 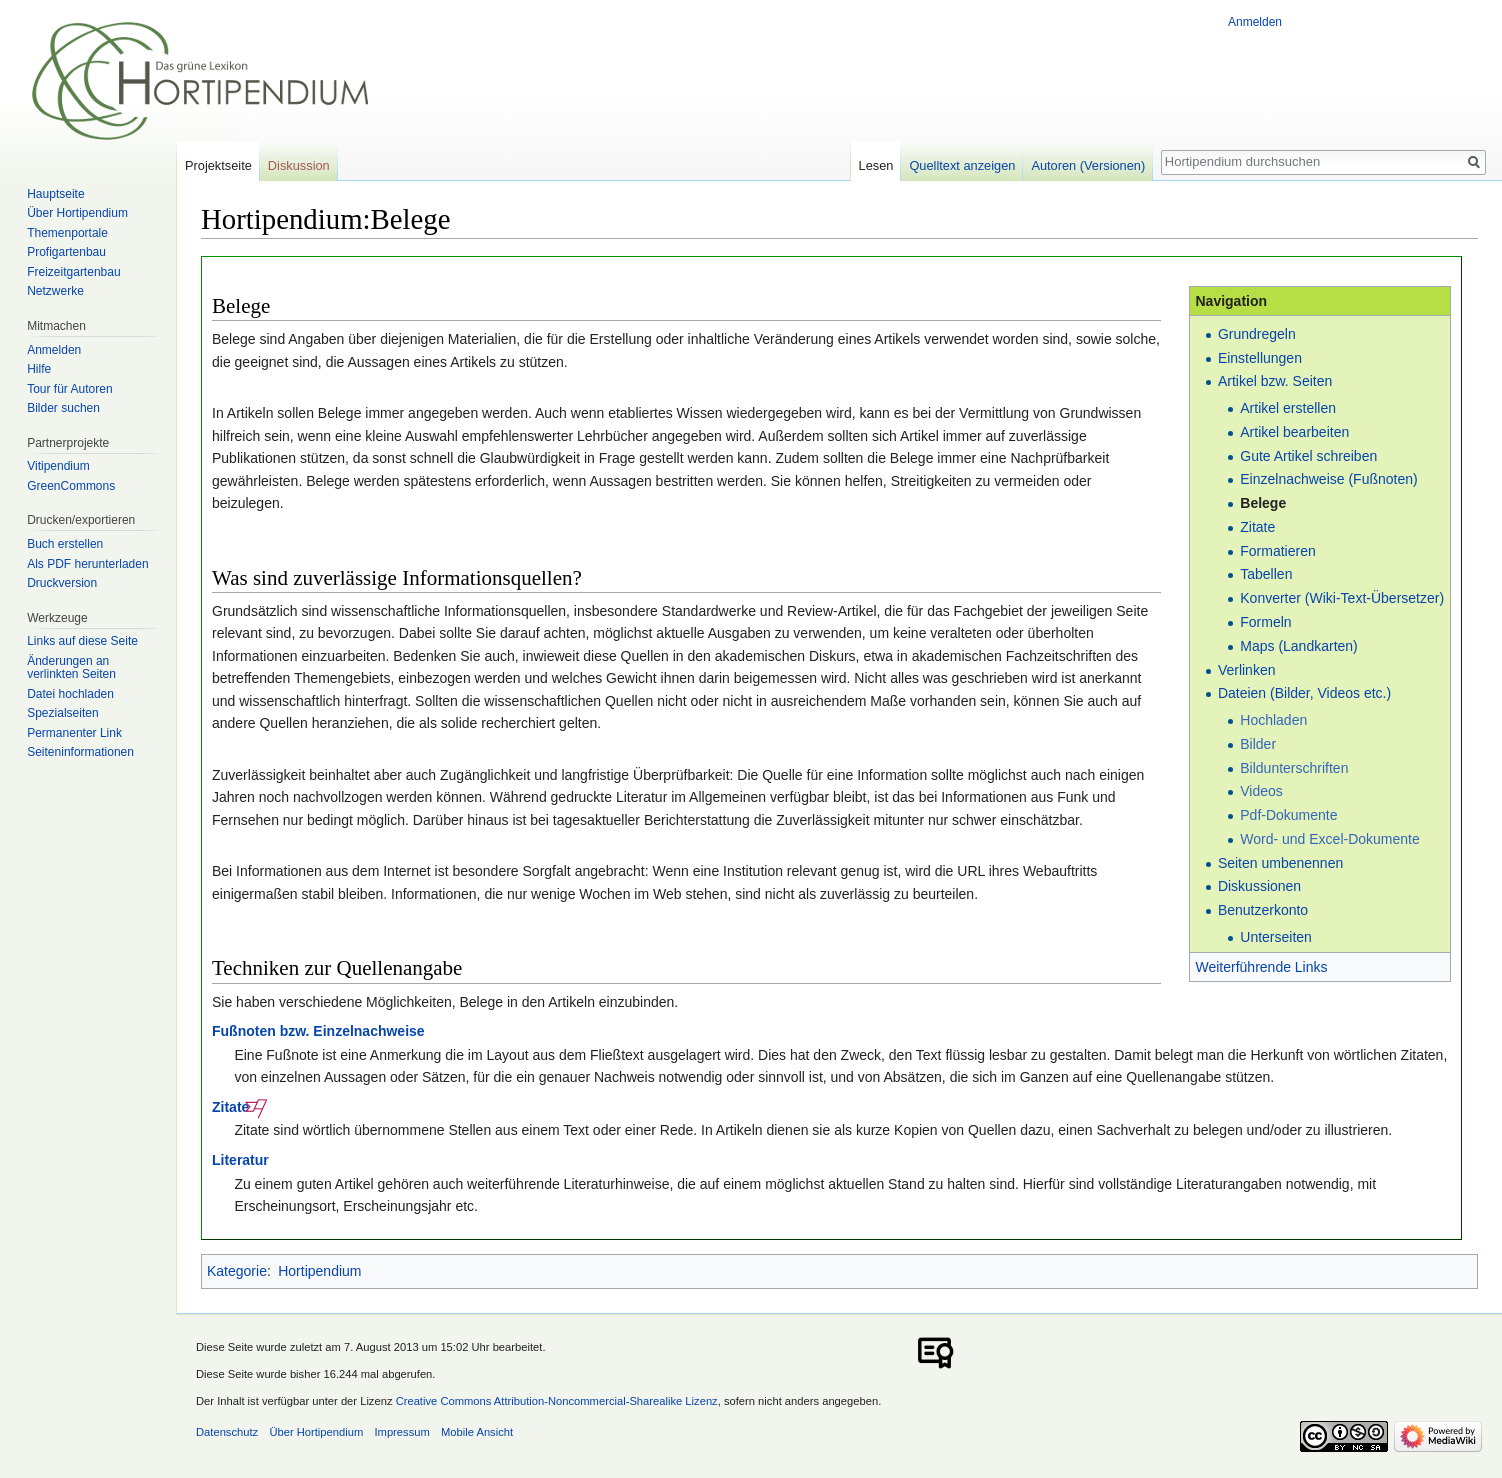 I want to click on flag or mark an item for follow-up, so click(x=256, y=1108).